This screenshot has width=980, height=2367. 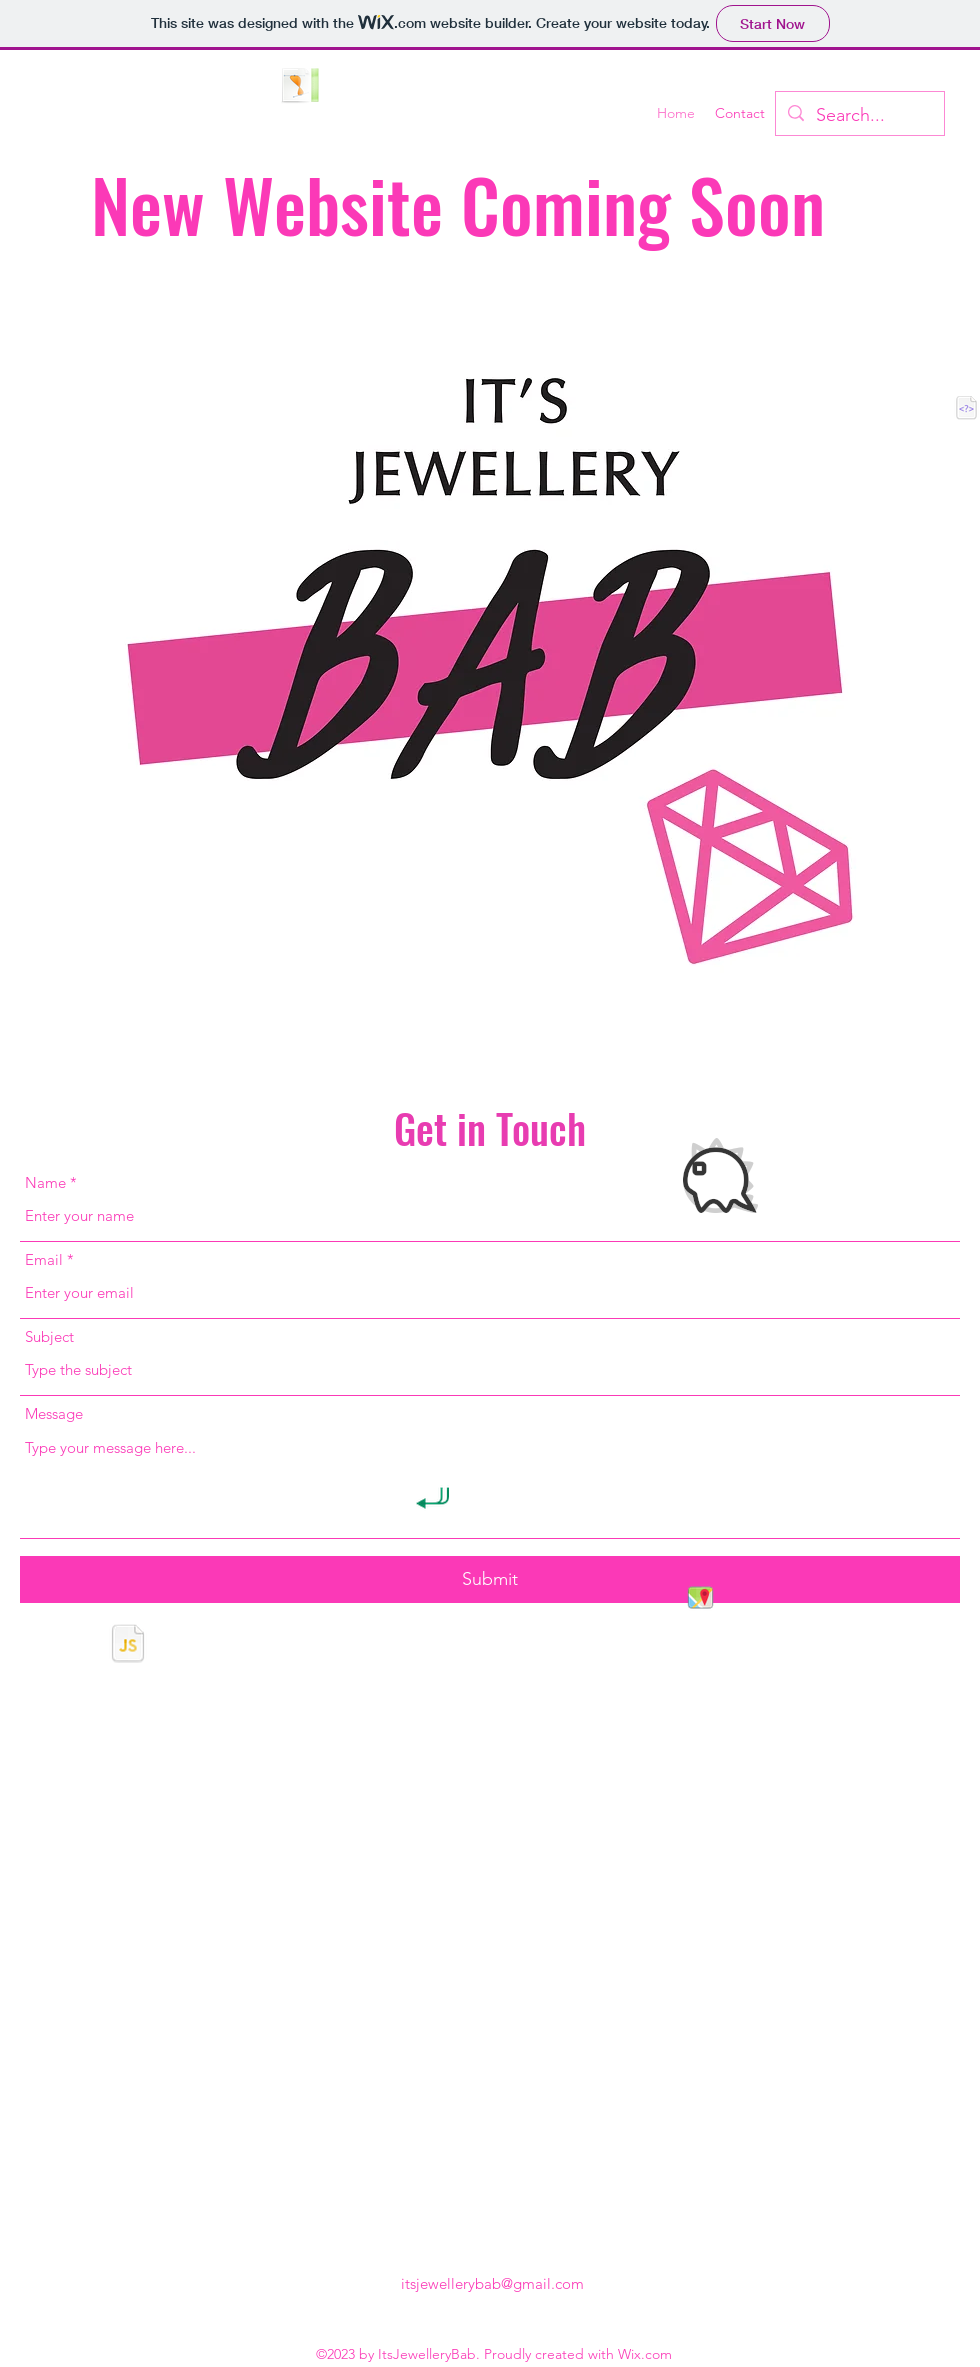 I want to click on a vector drawing or illustration template file, so click(x=300, y=85).